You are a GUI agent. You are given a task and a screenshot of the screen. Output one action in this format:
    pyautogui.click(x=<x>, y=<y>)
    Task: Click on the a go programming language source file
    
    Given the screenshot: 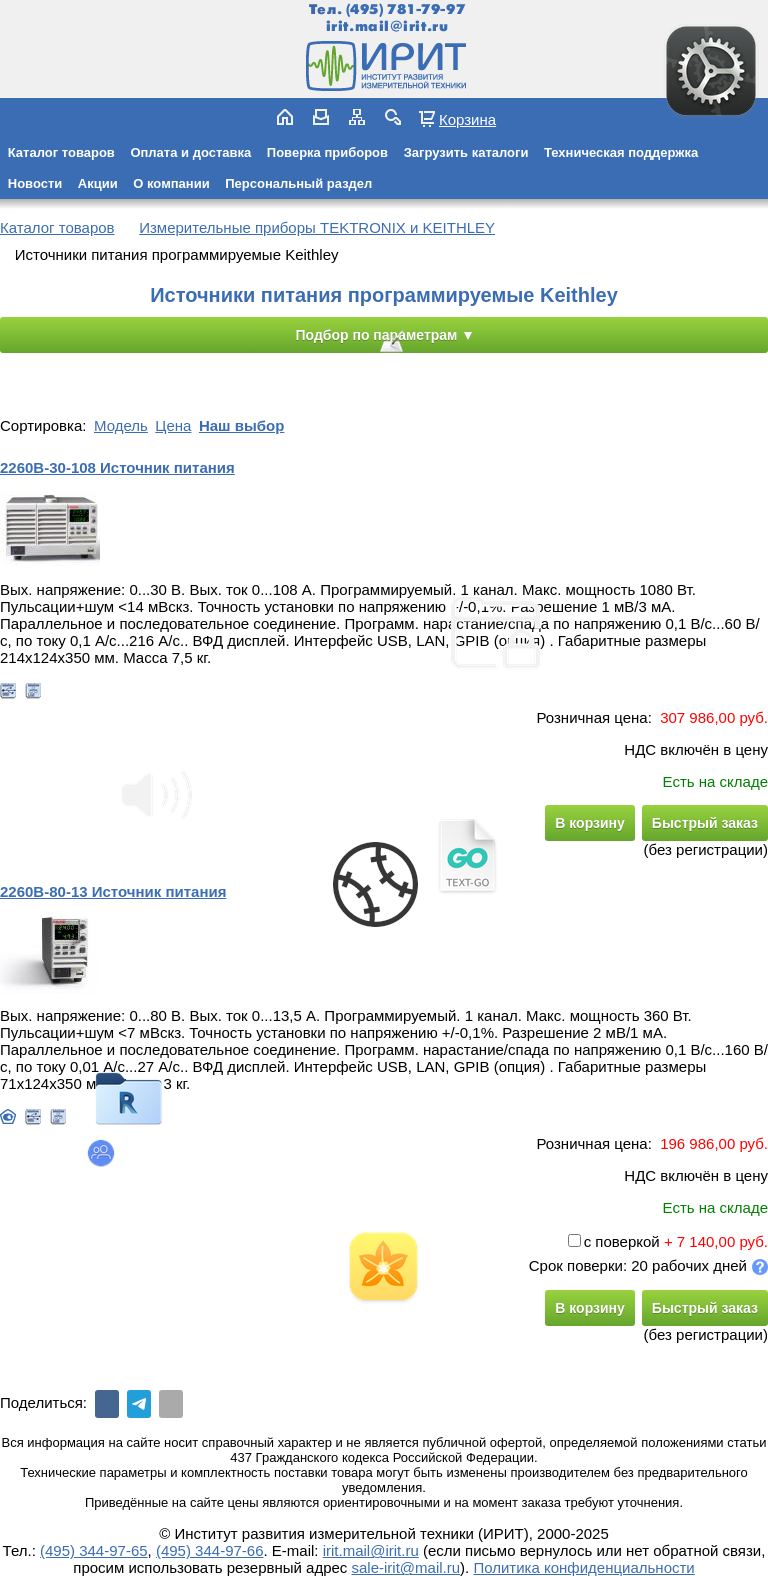 What is the action you would take?
    pyautogui.click(x=467, y=856)
    